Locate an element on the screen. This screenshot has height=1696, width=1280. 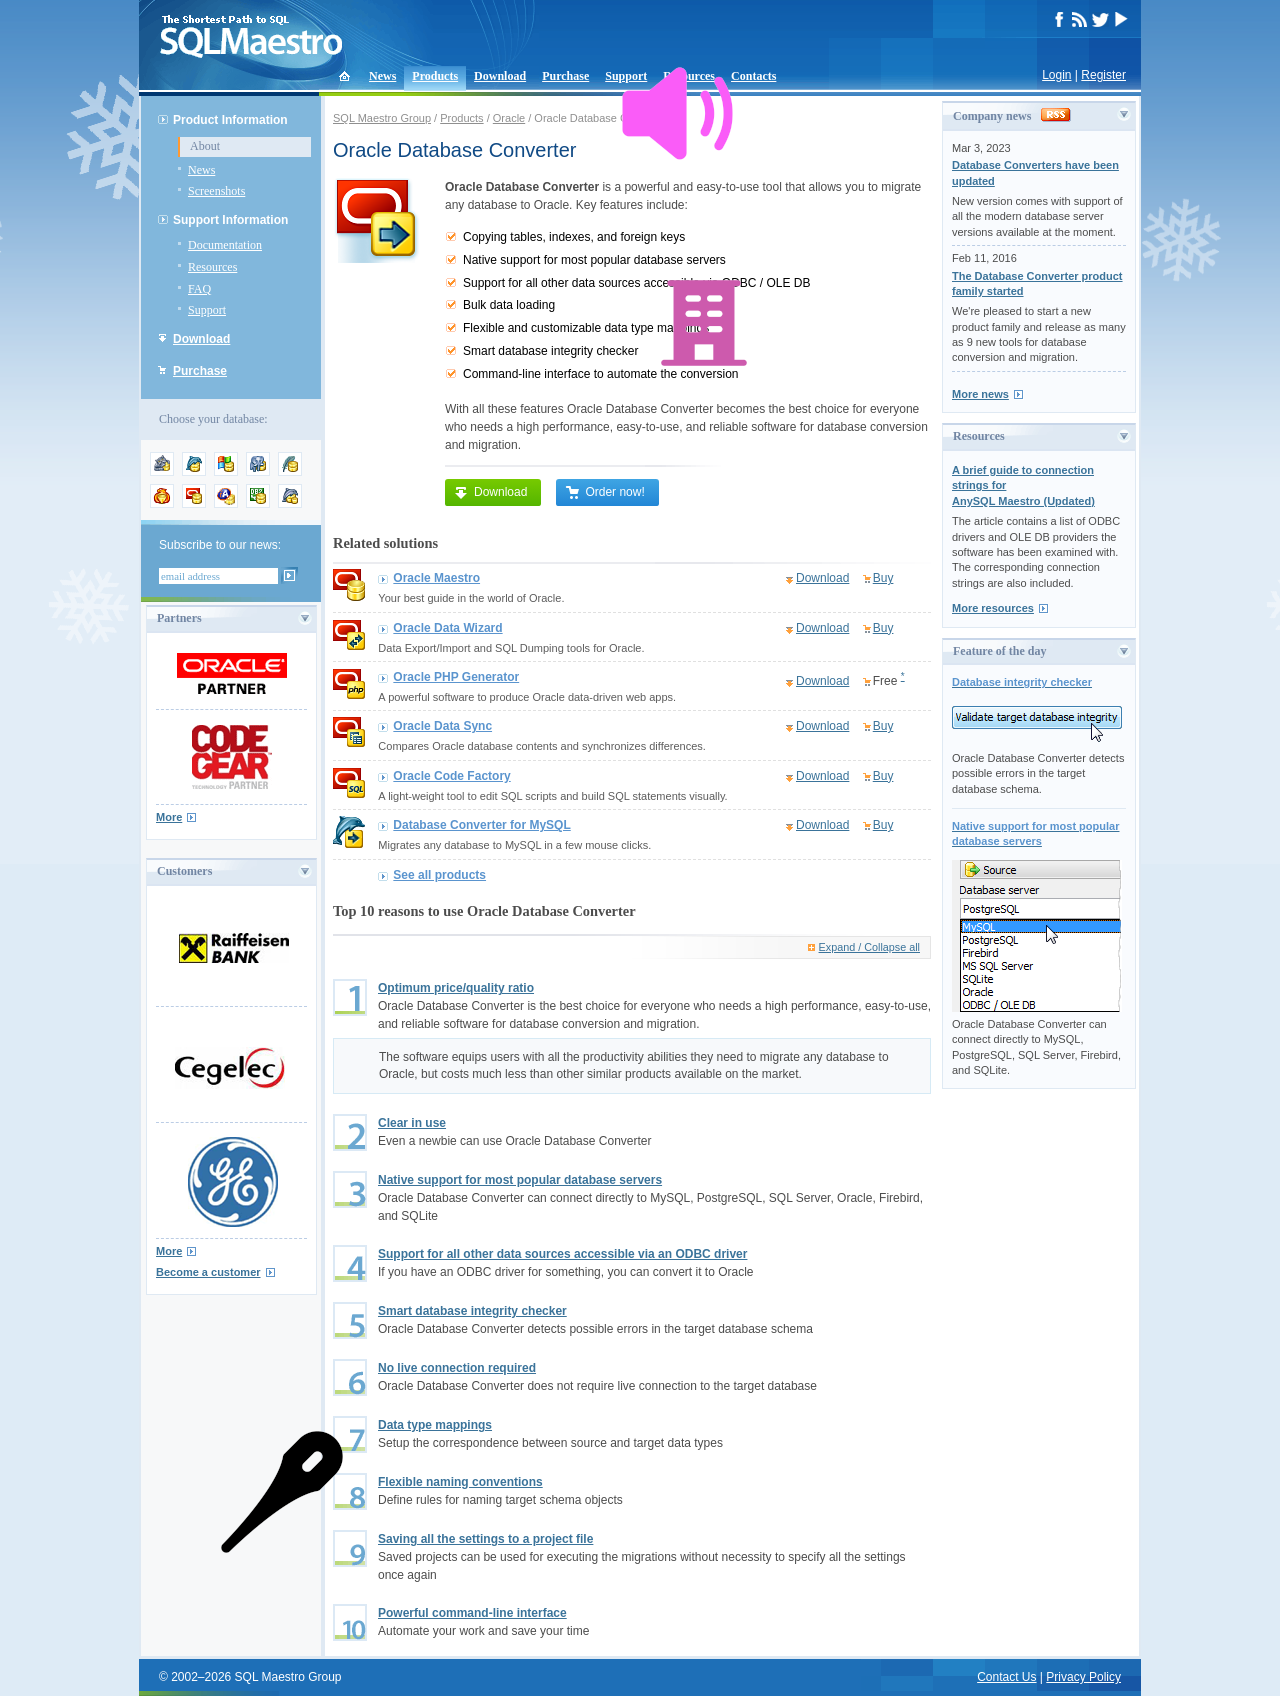
adjust audio volume is located at coordinates (677, 113).